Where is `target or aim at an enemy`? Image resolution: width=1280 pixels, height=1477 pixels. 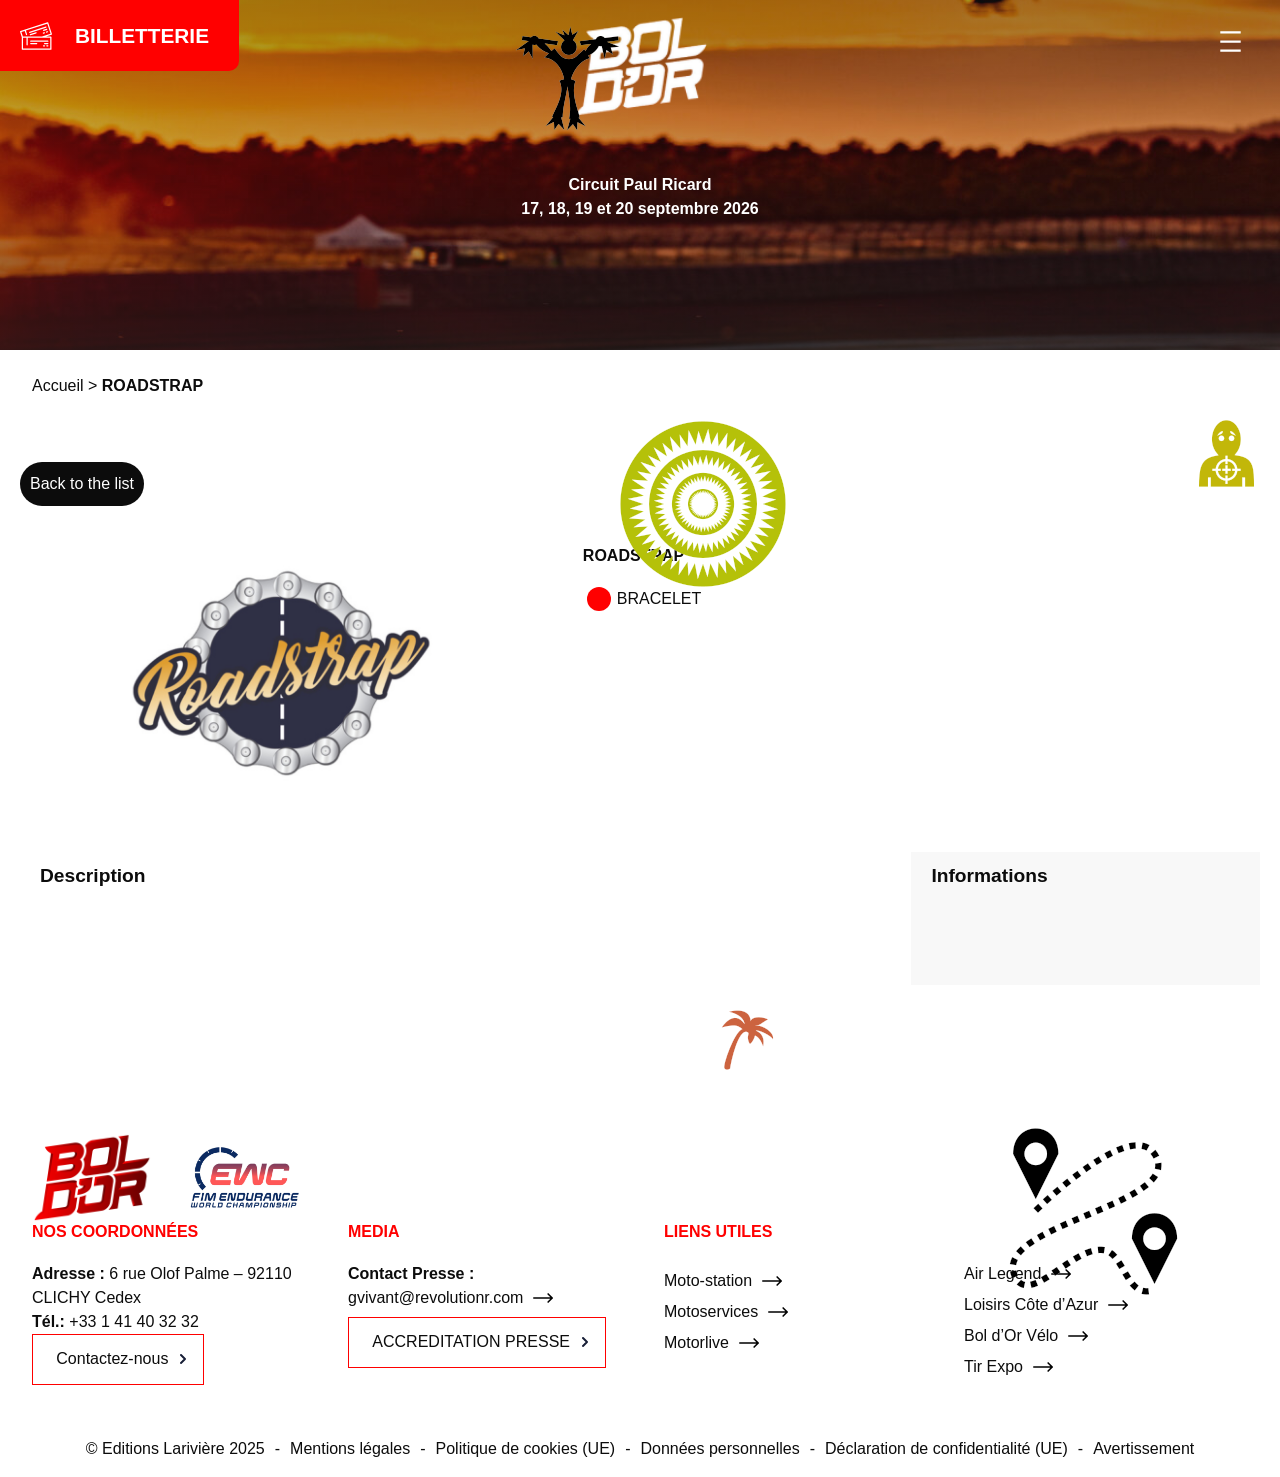 target or aim at an enemy is located at coordinates (1226, 453).